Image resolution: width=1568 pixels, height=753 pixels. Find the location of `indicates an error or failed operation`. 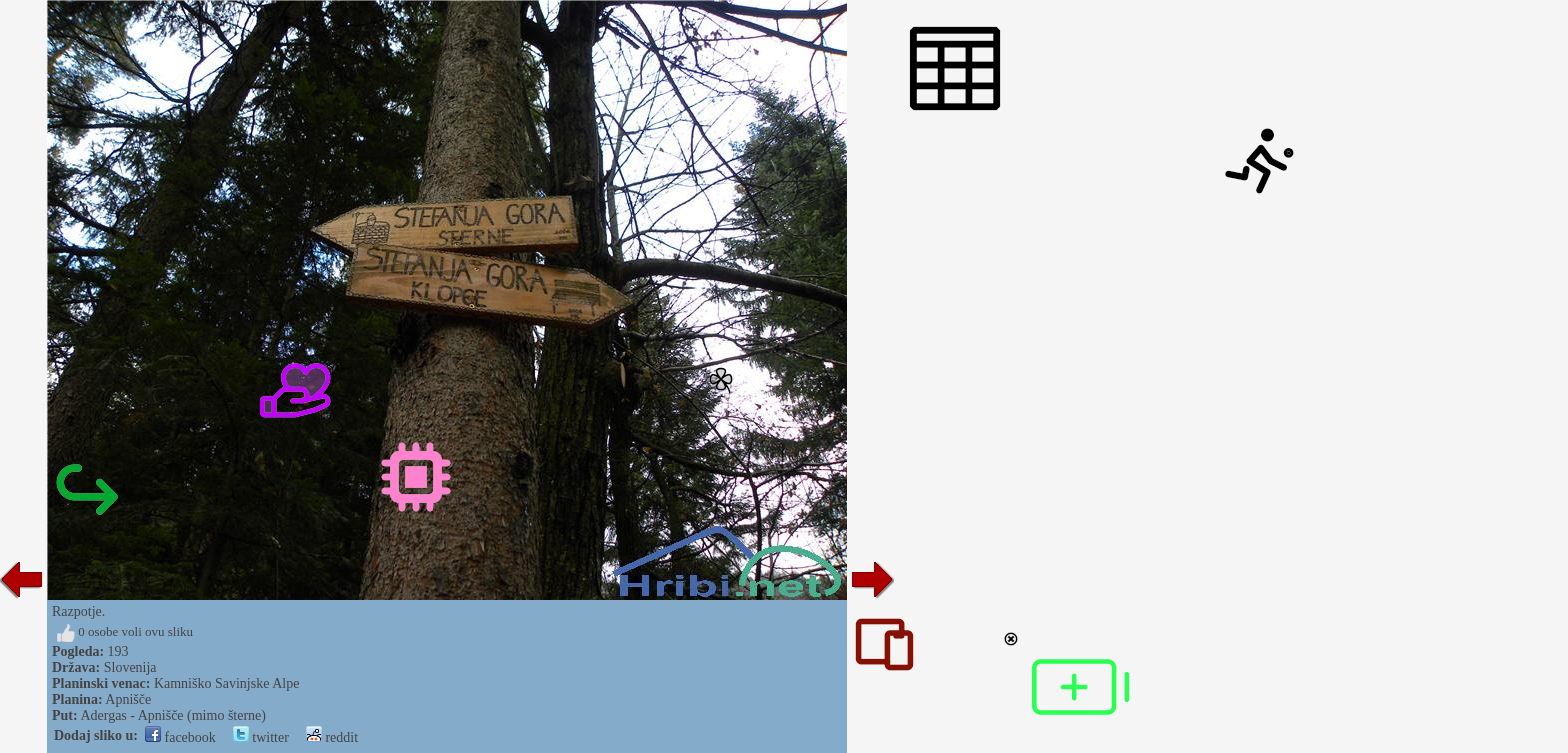

indicates an error or failed operation is located at coordinates (1011, 639).